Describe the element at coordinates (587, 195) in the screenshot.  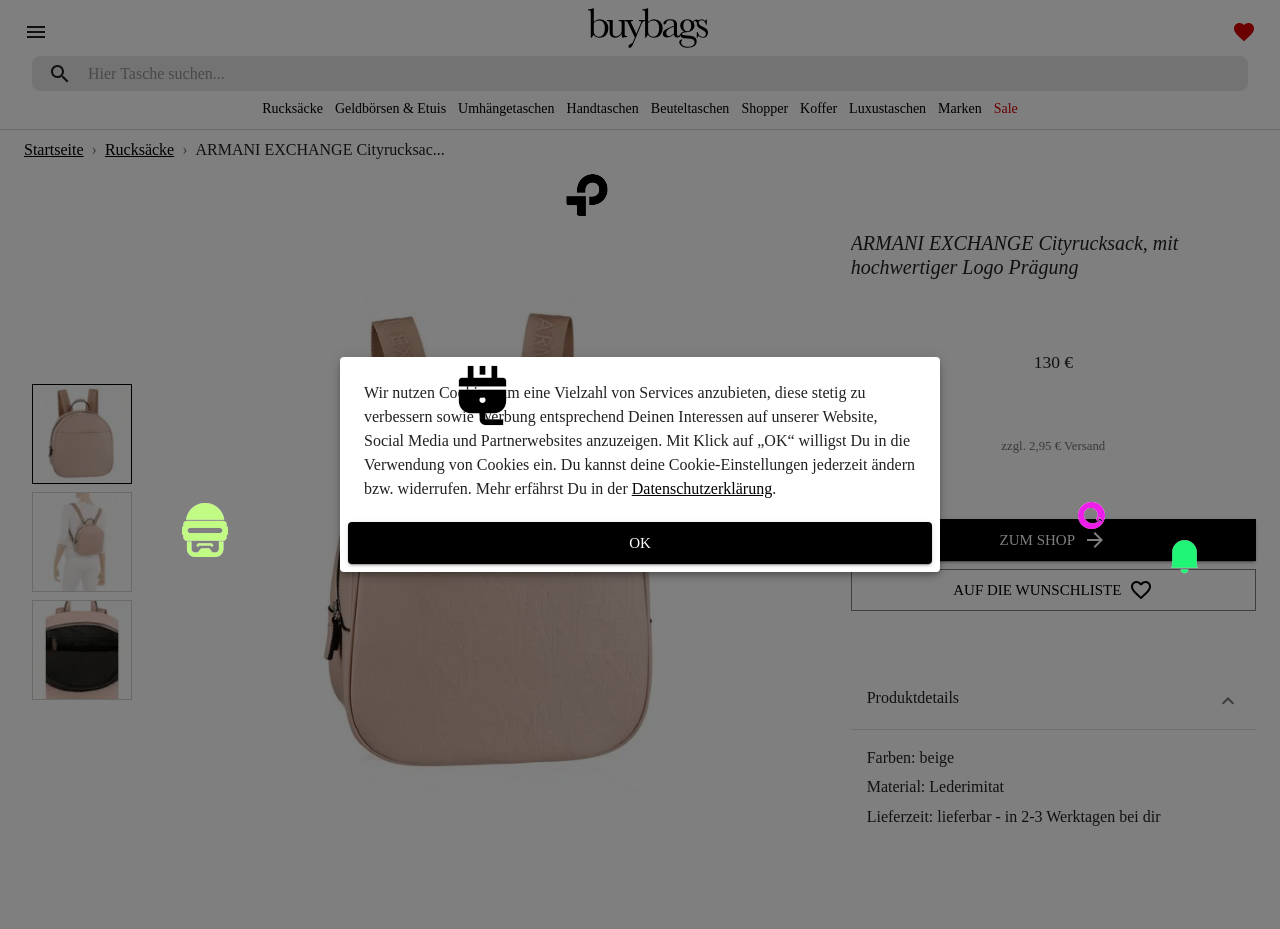
I see `tp-link brand logo` at that location.